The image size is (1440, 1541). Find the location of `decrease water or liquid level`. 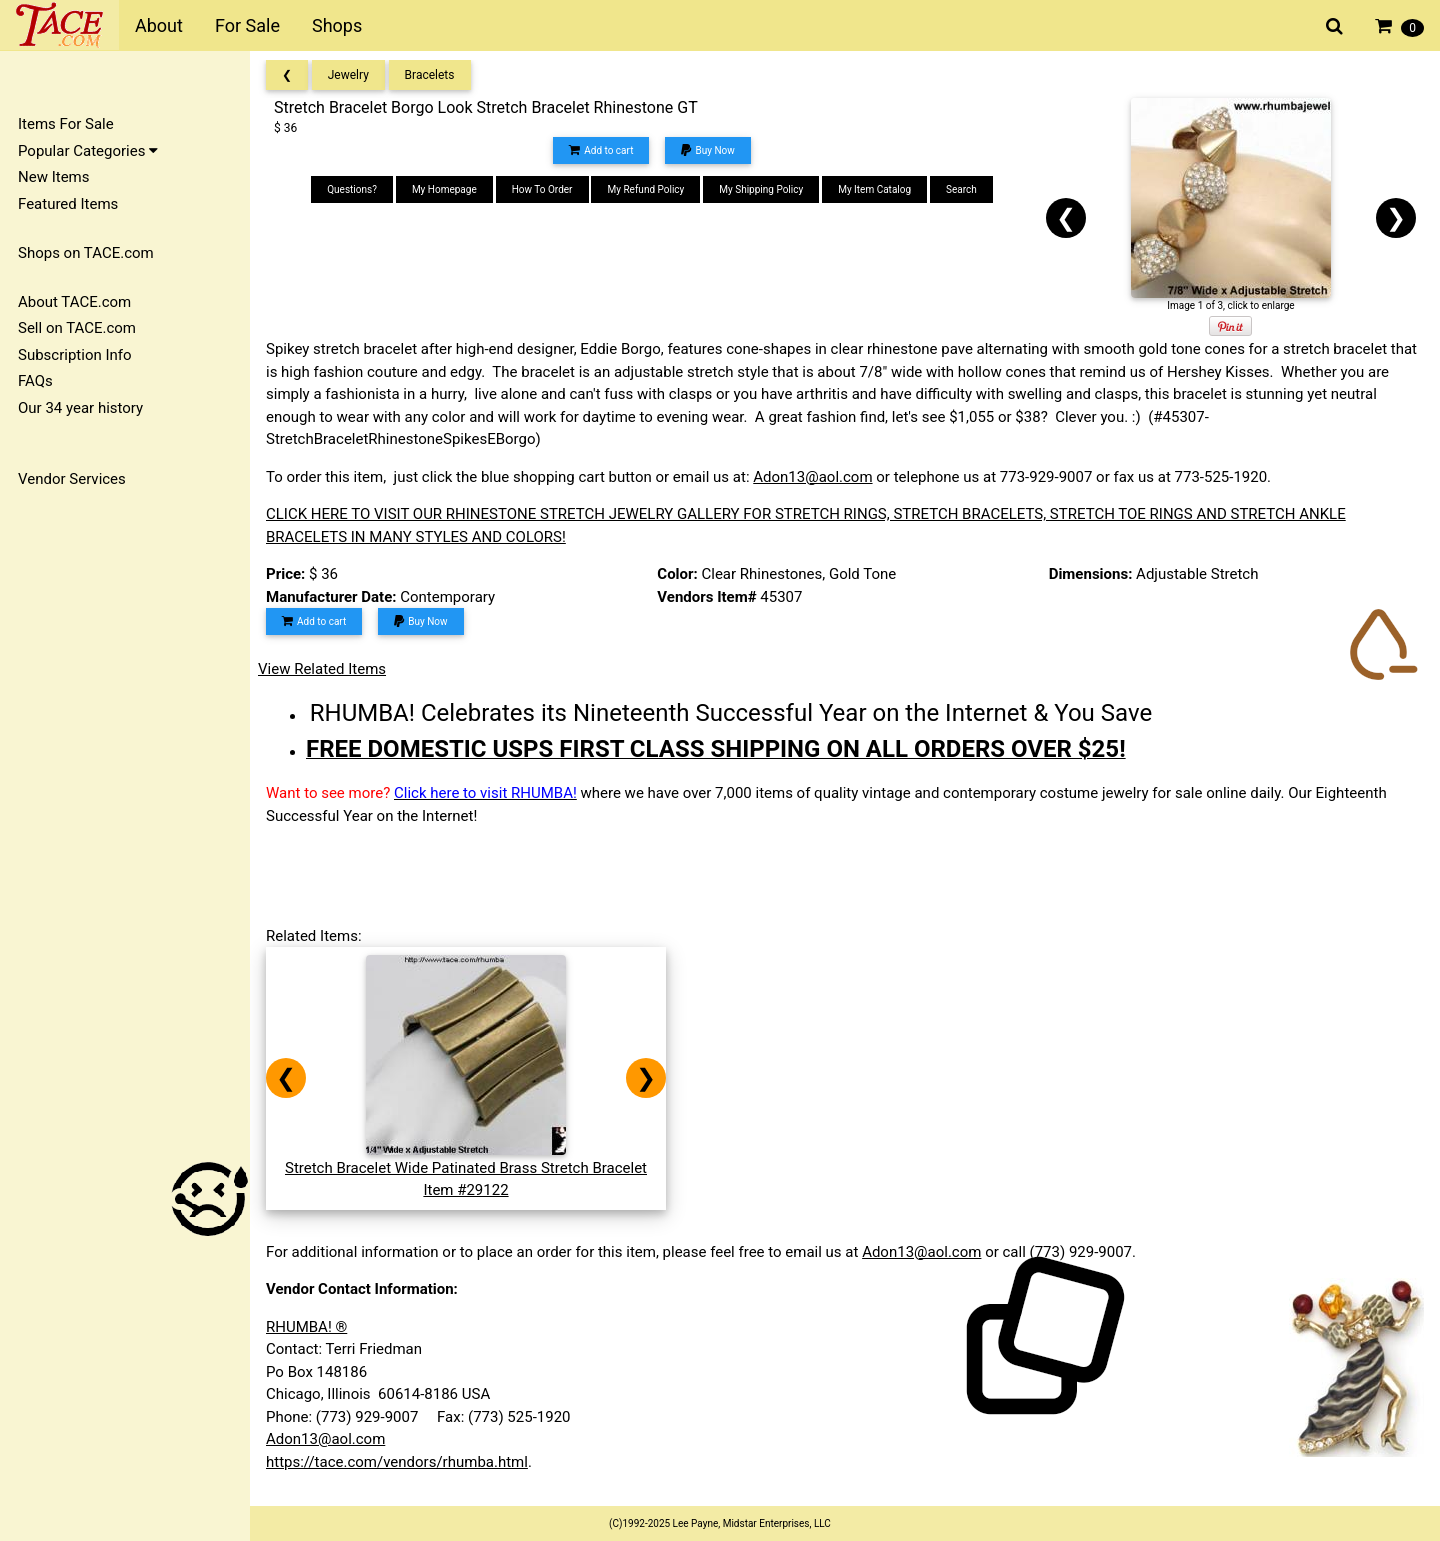

decrease water or liquid level is located at coordinates (1378, 644).